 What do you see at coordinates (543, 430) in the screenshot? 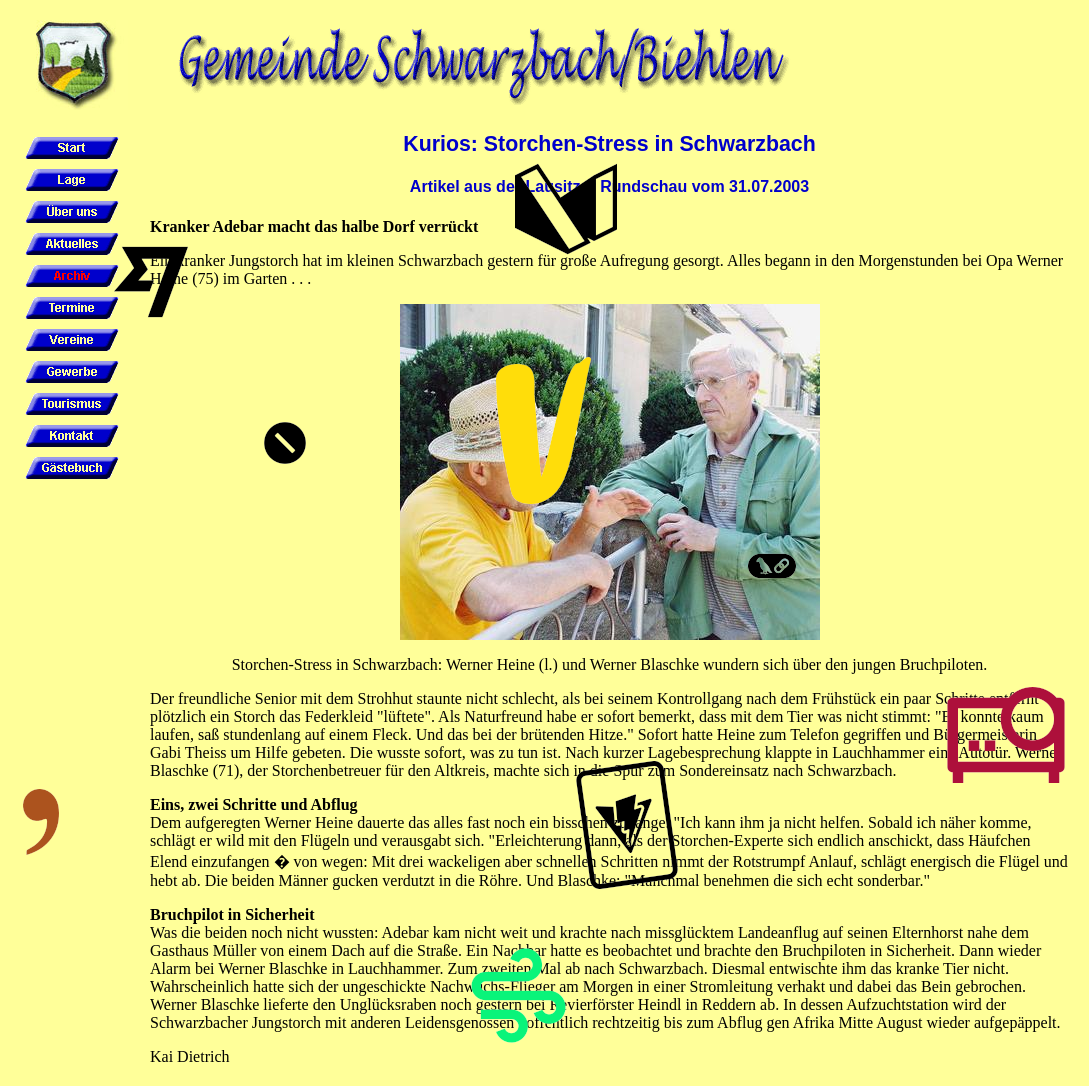
I see `open the Vinted app` at bounding box center [543, 430].